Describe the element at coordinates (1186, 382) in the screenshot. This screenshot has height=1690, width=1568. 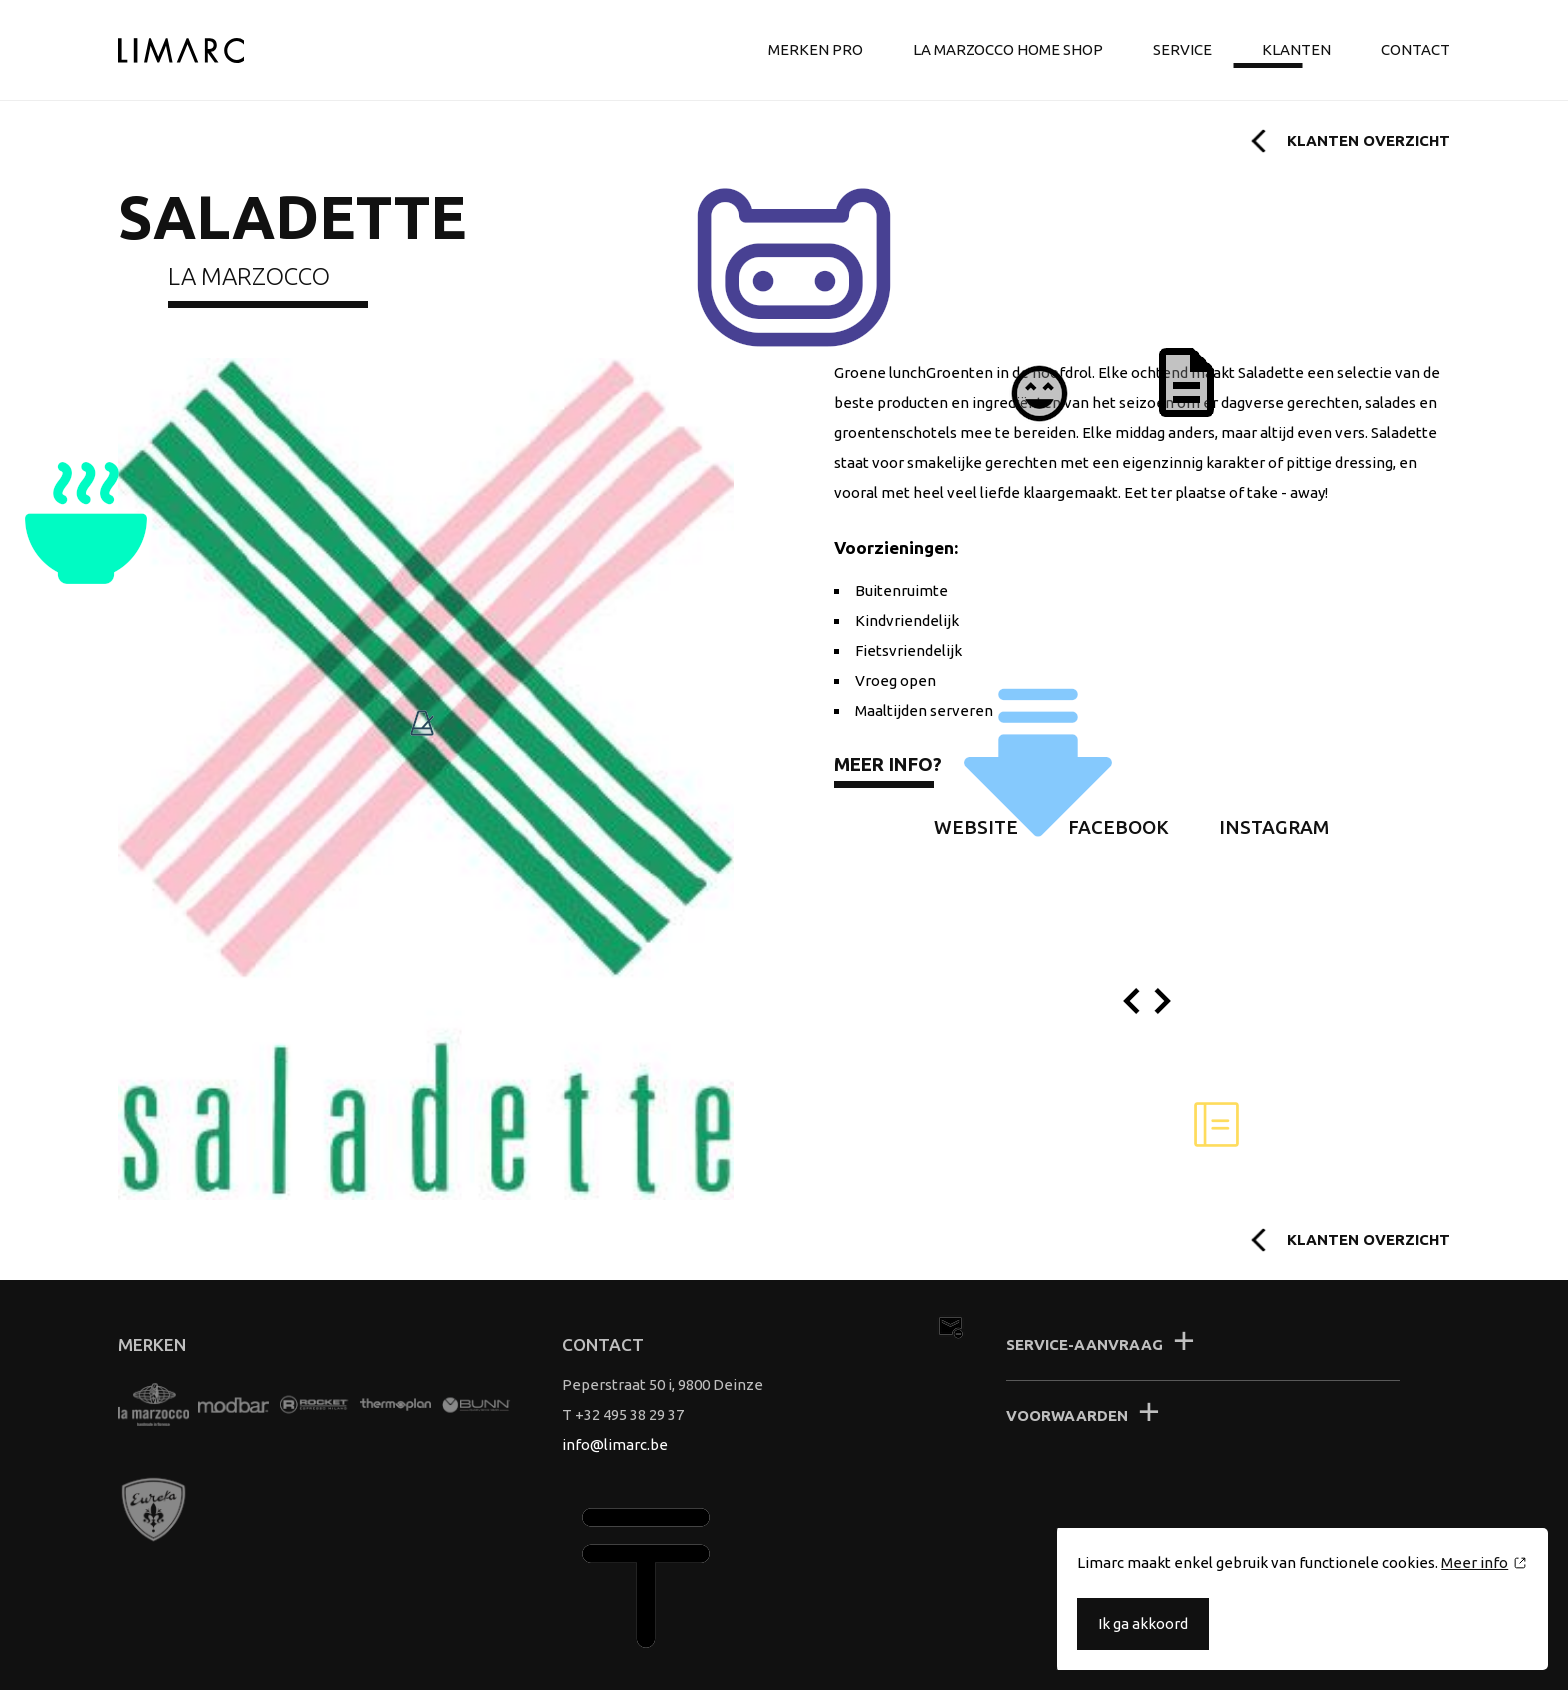
I see `view document details` at that location.